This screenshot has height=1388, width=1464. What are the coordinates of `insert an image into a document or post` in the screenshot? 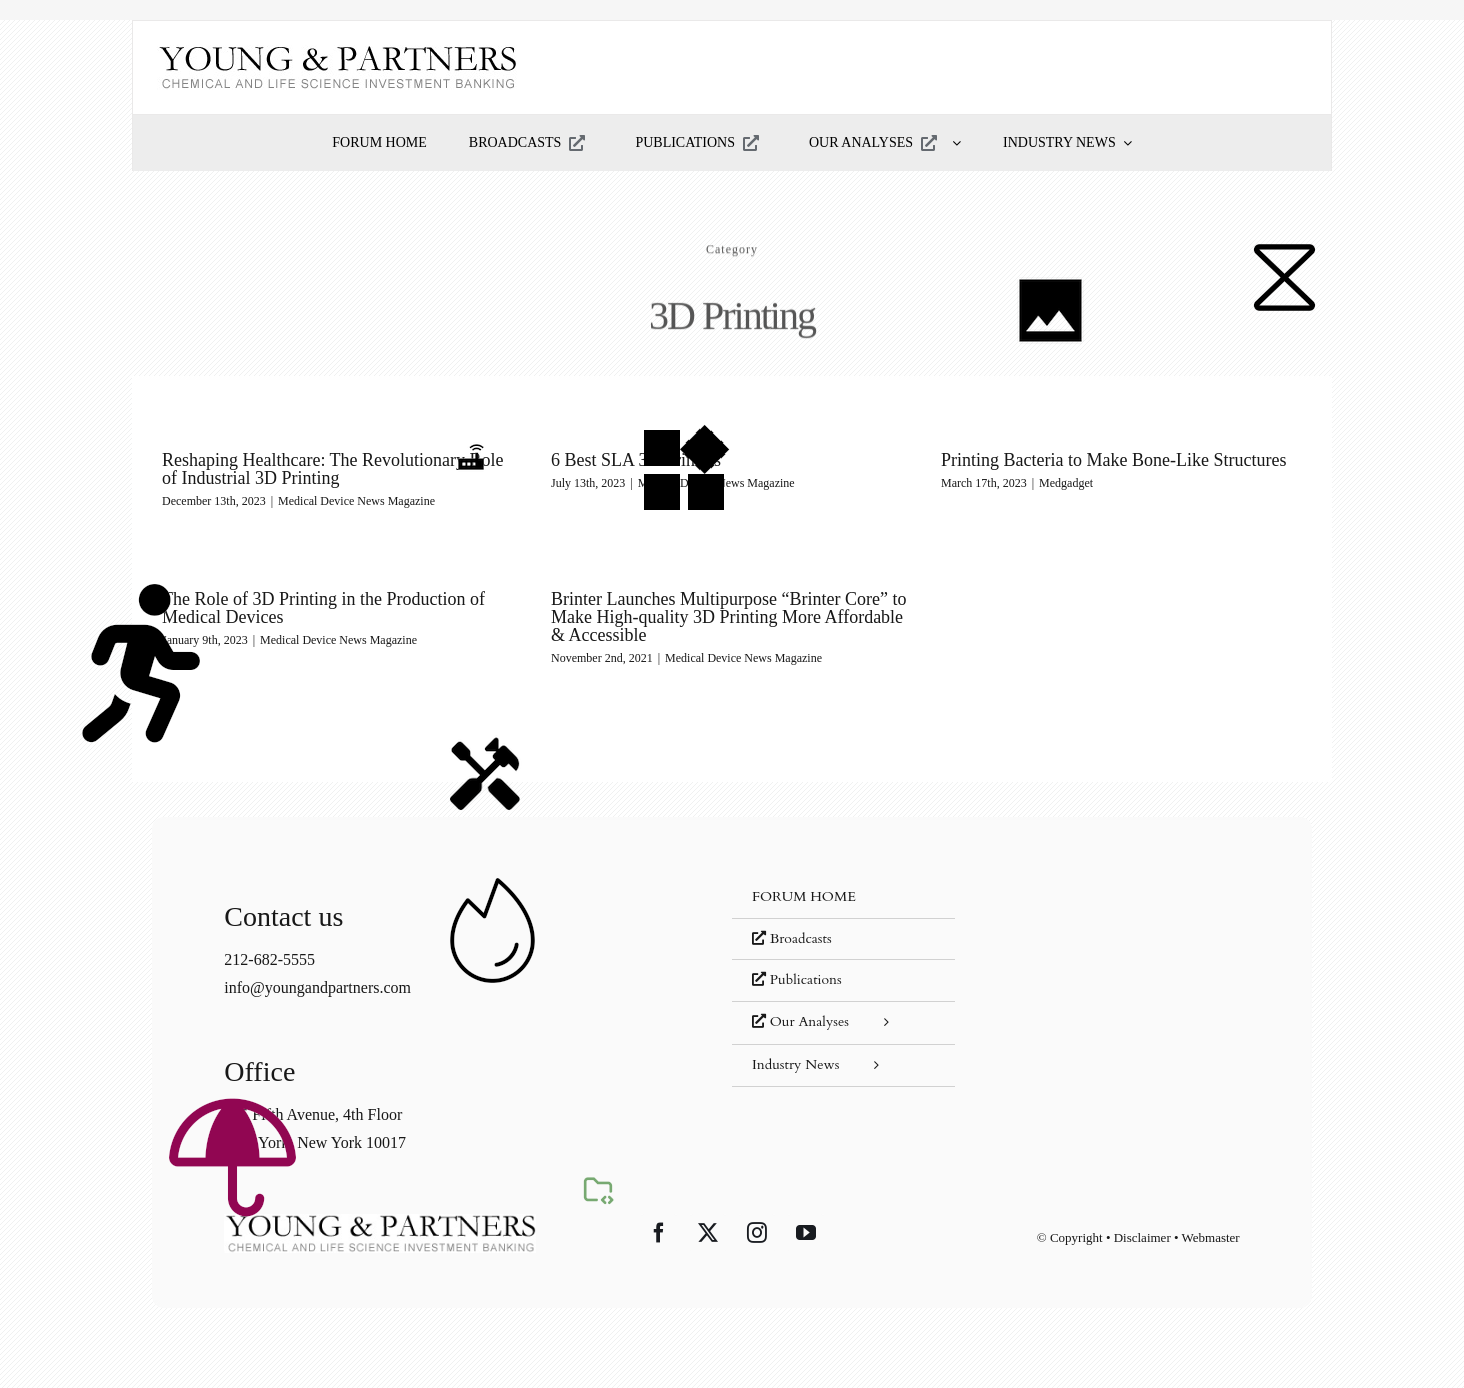 It's located at (1050, 310).